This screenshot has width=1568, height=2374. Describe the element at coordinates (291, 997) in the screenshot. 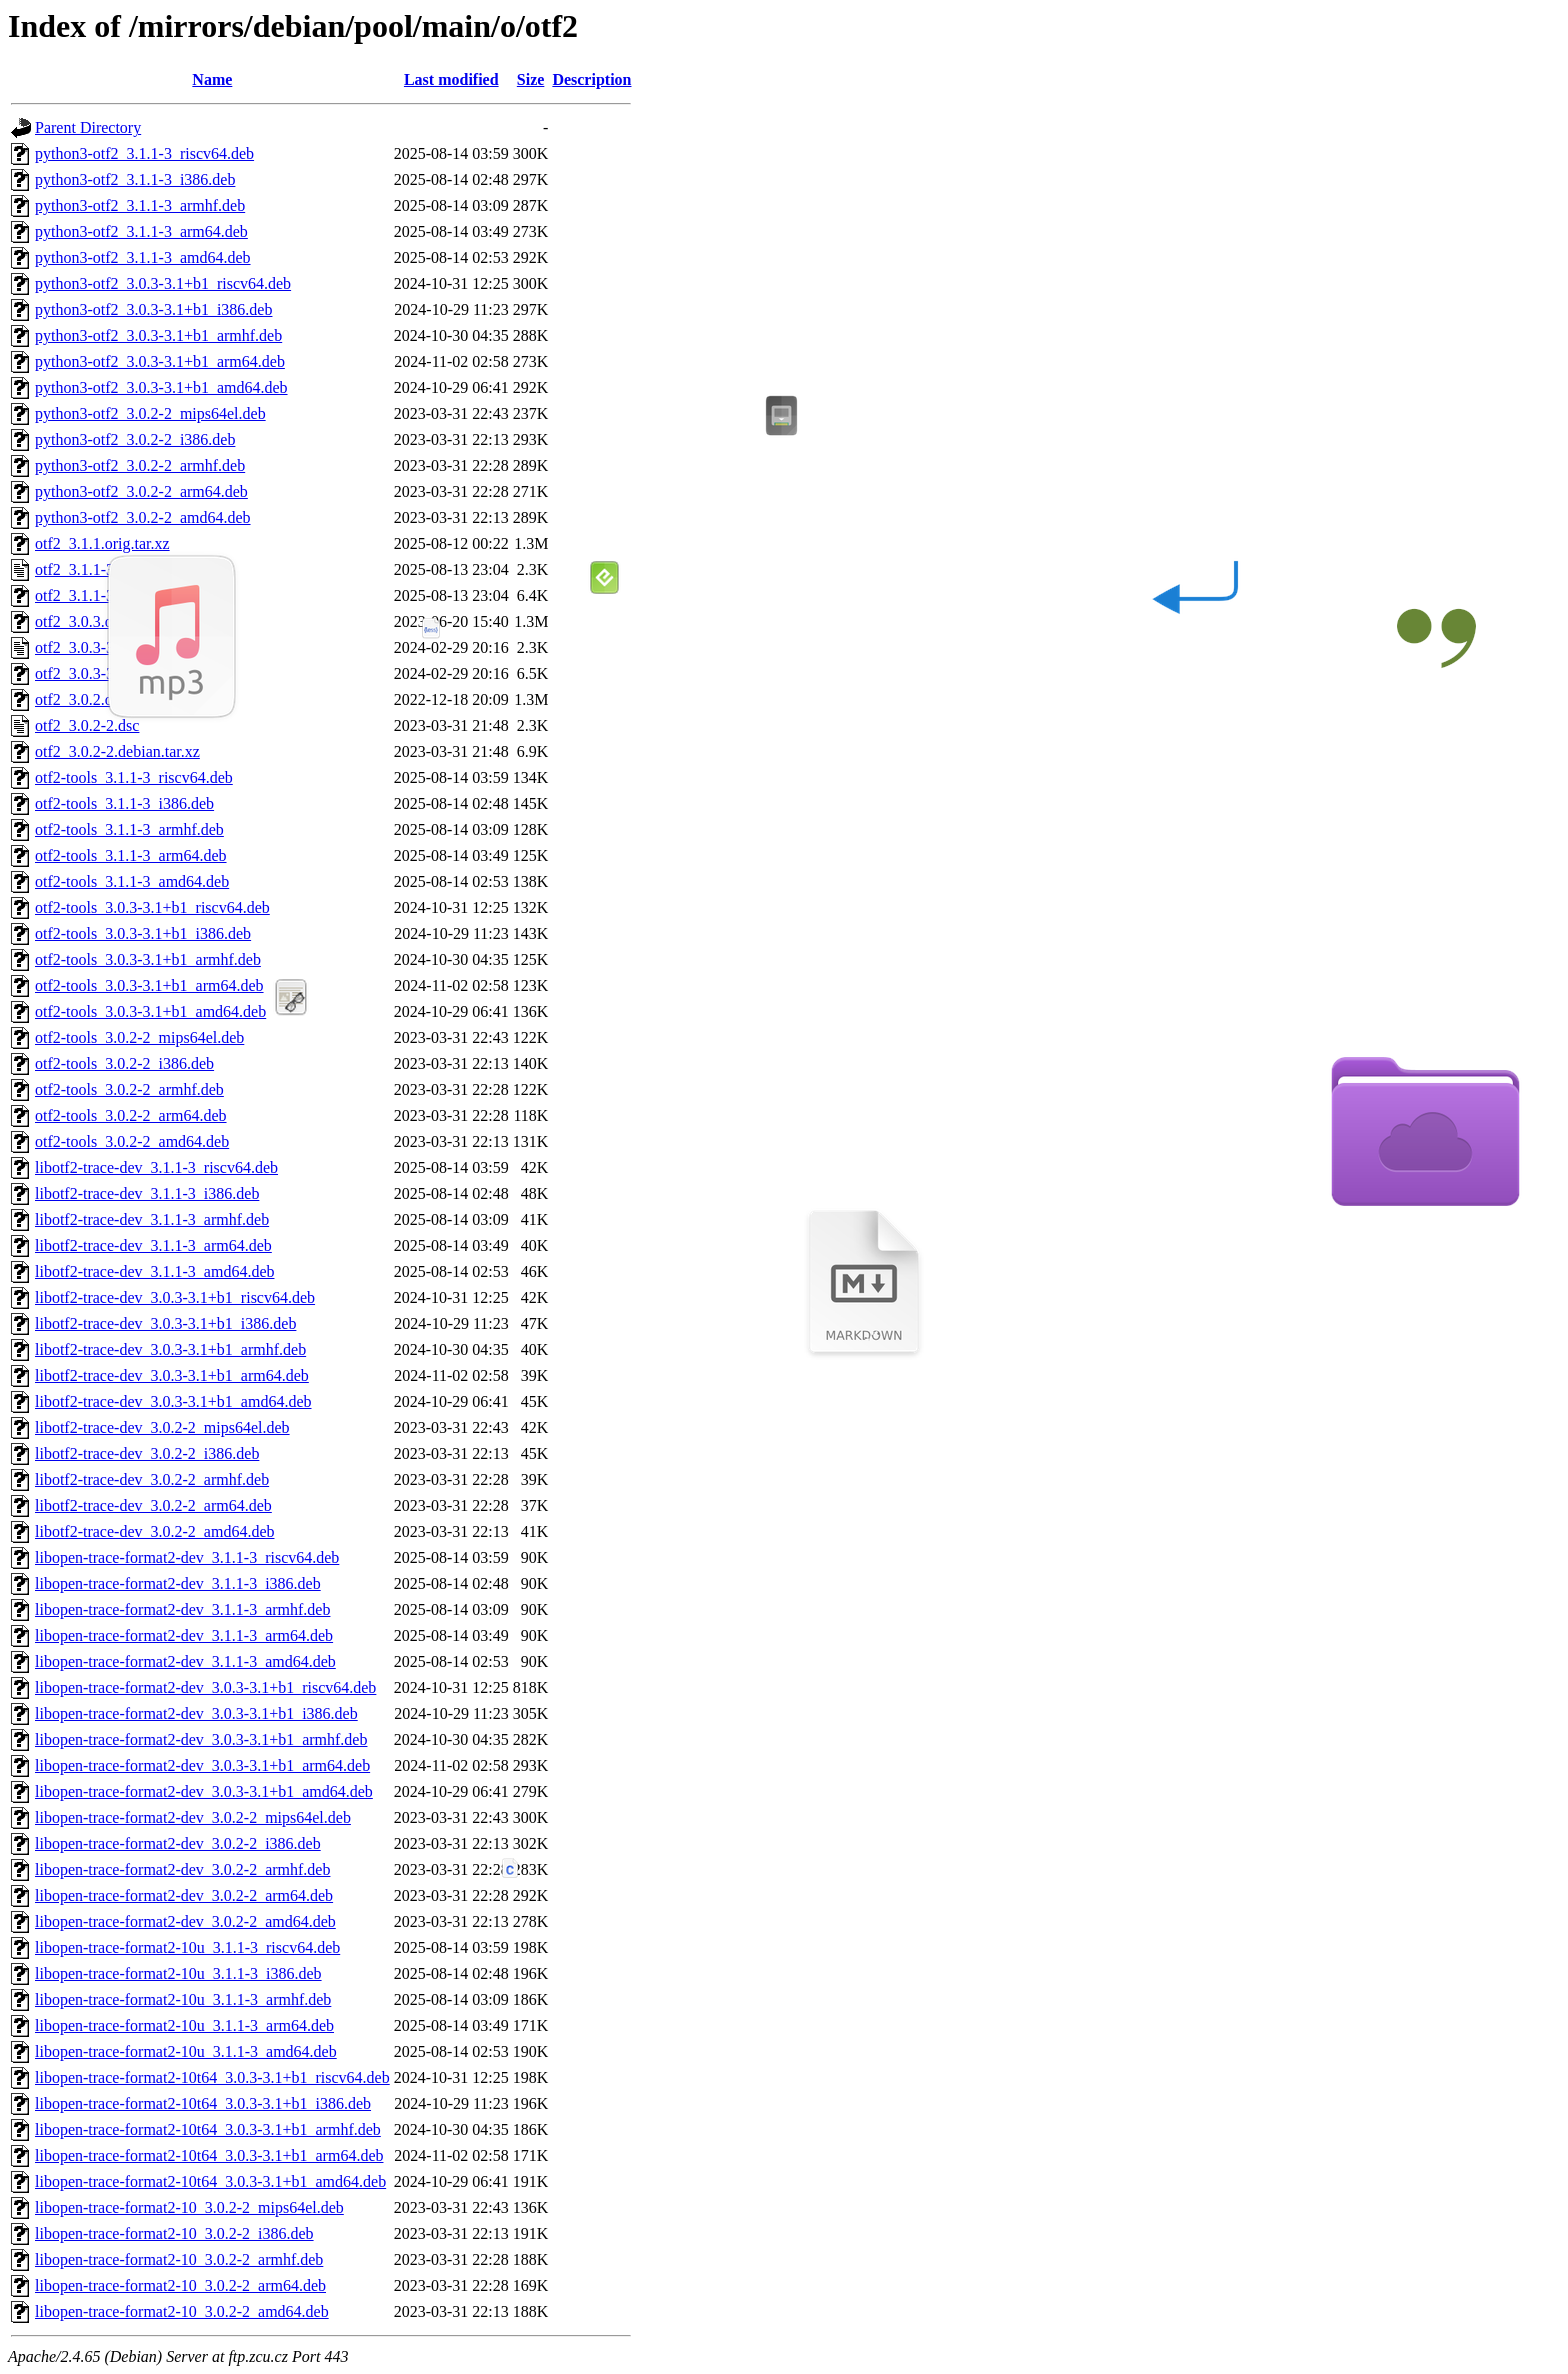

I see `open the documents app` at that location.